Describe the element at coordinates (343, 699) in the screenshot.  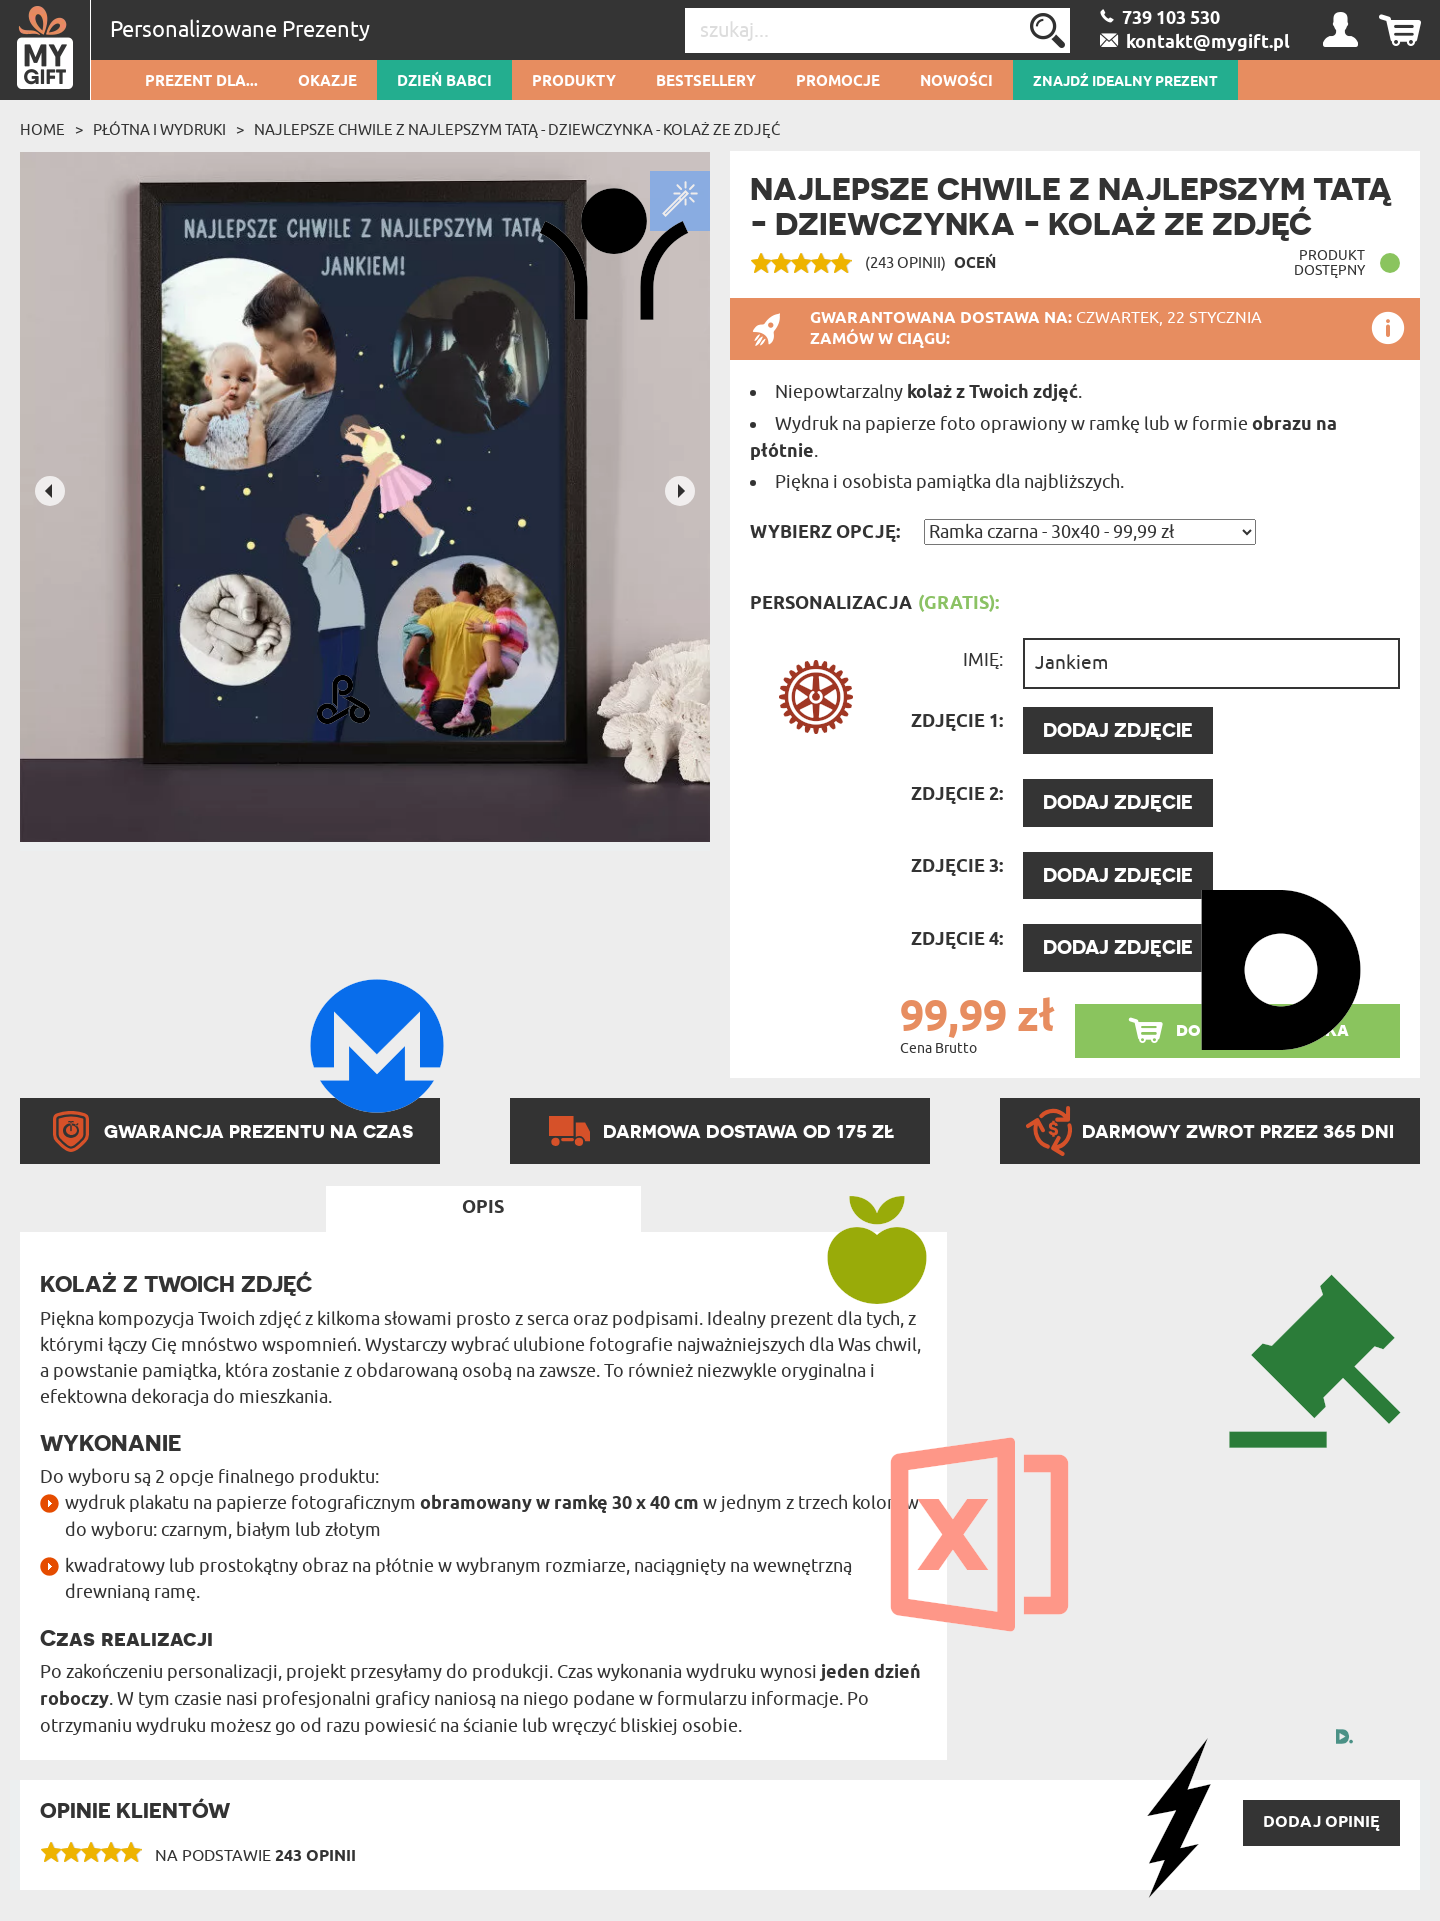
I see `access Google Dataproc cloud service` at that location.